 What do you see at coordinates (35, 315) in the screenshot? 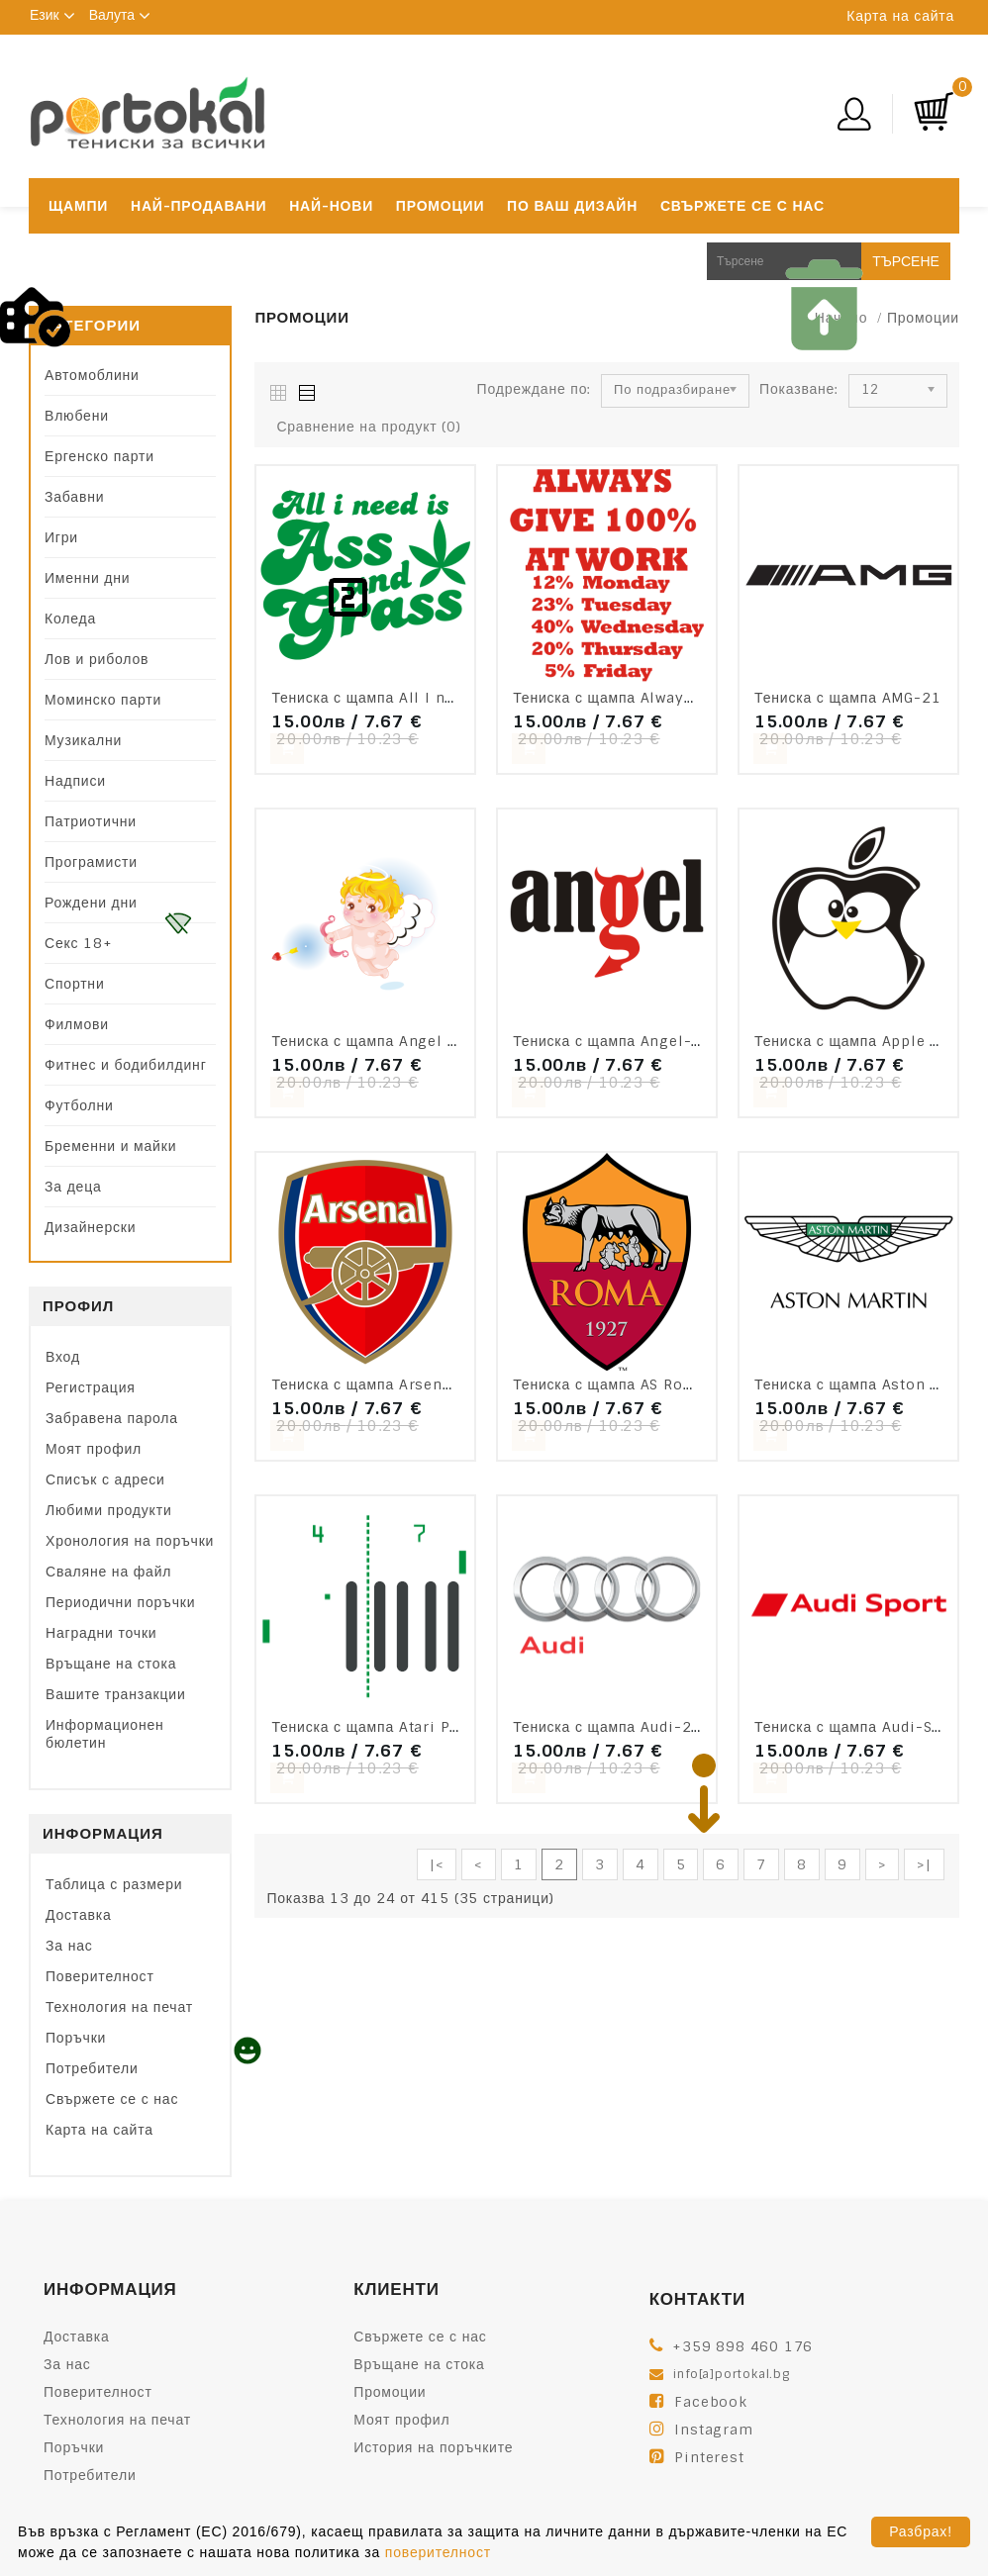
I see `school verification complete` at bounding box center [35, 315].